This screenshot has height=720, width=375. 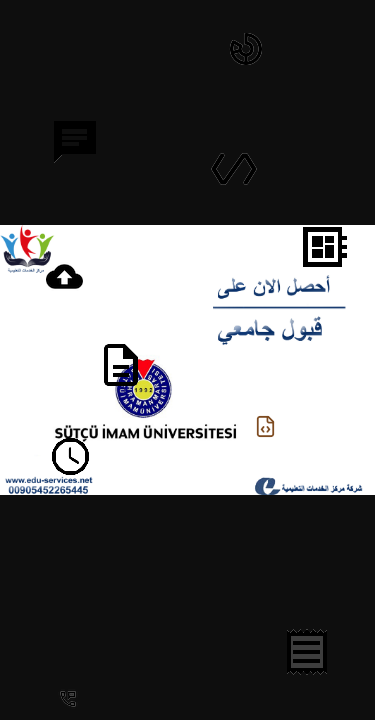 What do you see at coordinates (325, 247) in the screenshot?
I see `access developer or hardware settings` at bounding box center [325, 247].